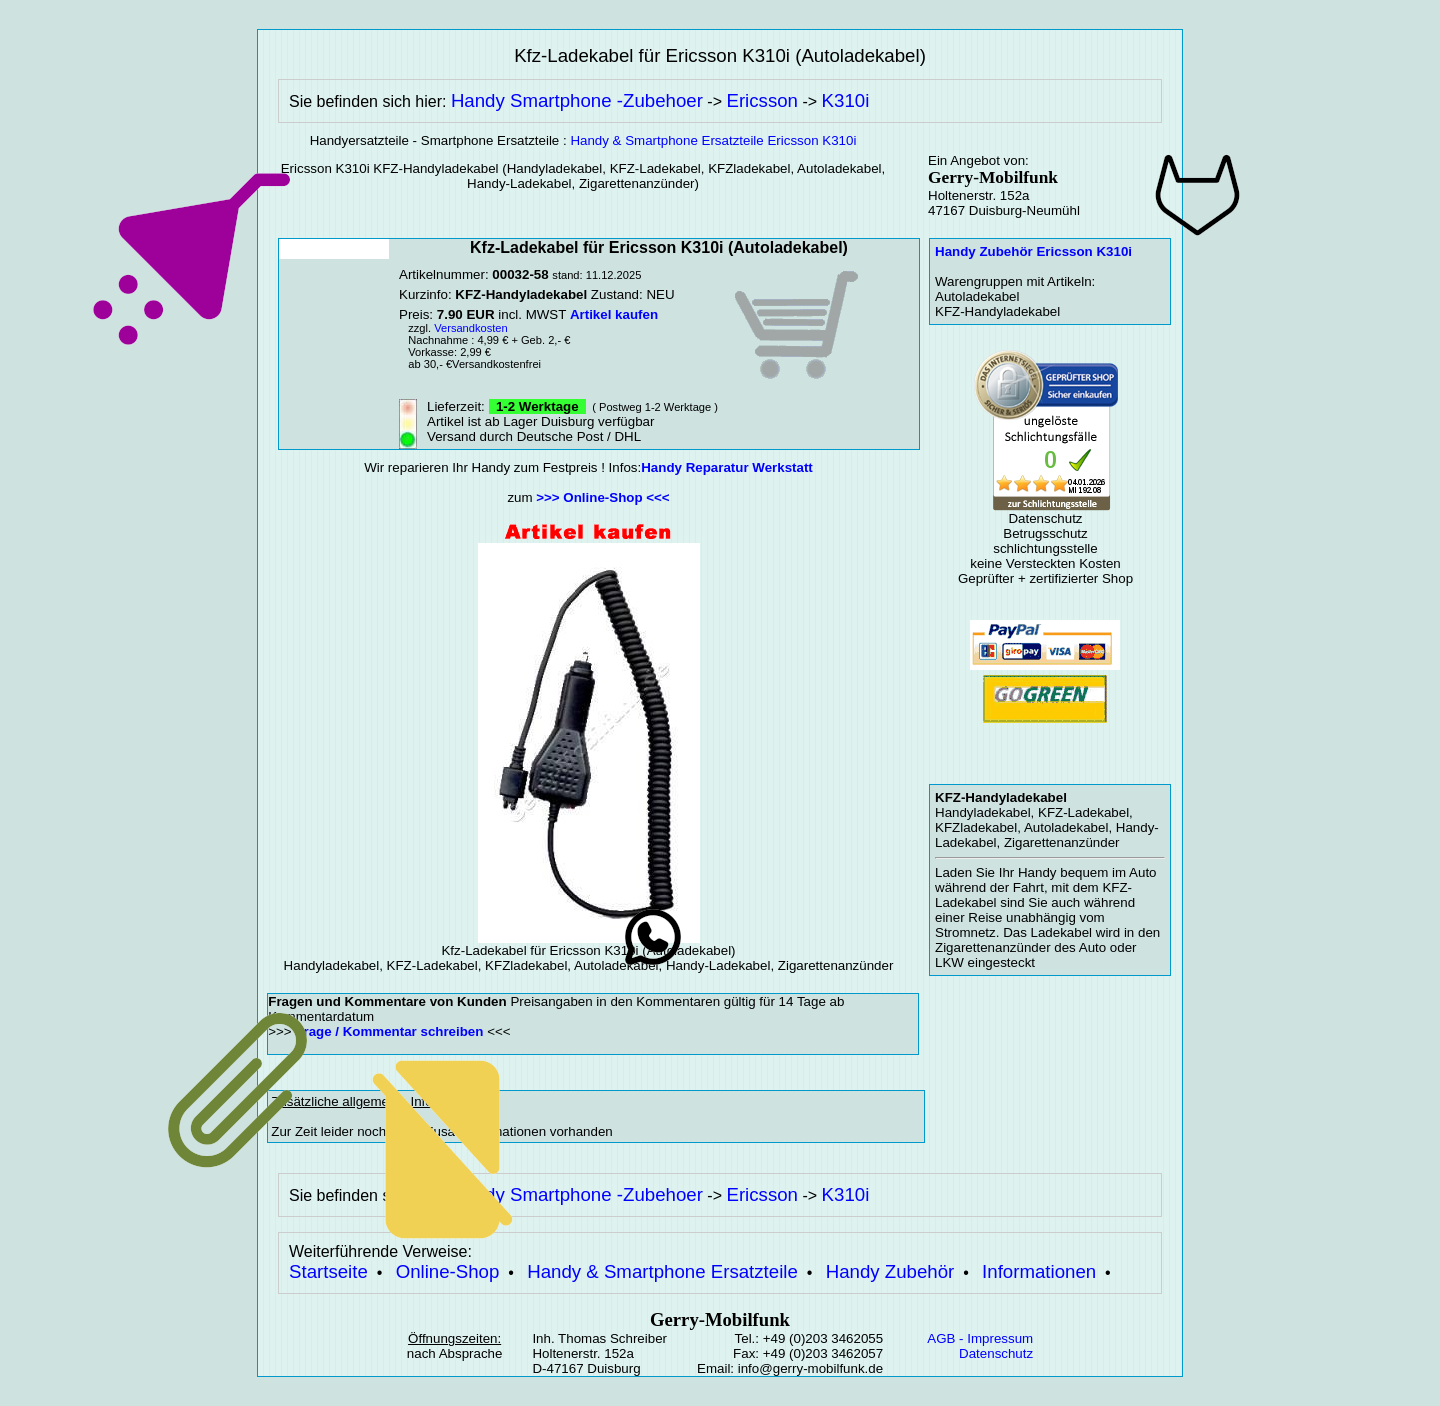 The height and width of the screenshot is (1406, 1440). What do you see at coordinates (1197, 193) in the screenshot?
I see `open gitlab repository` at bounding box center [1197, 193].